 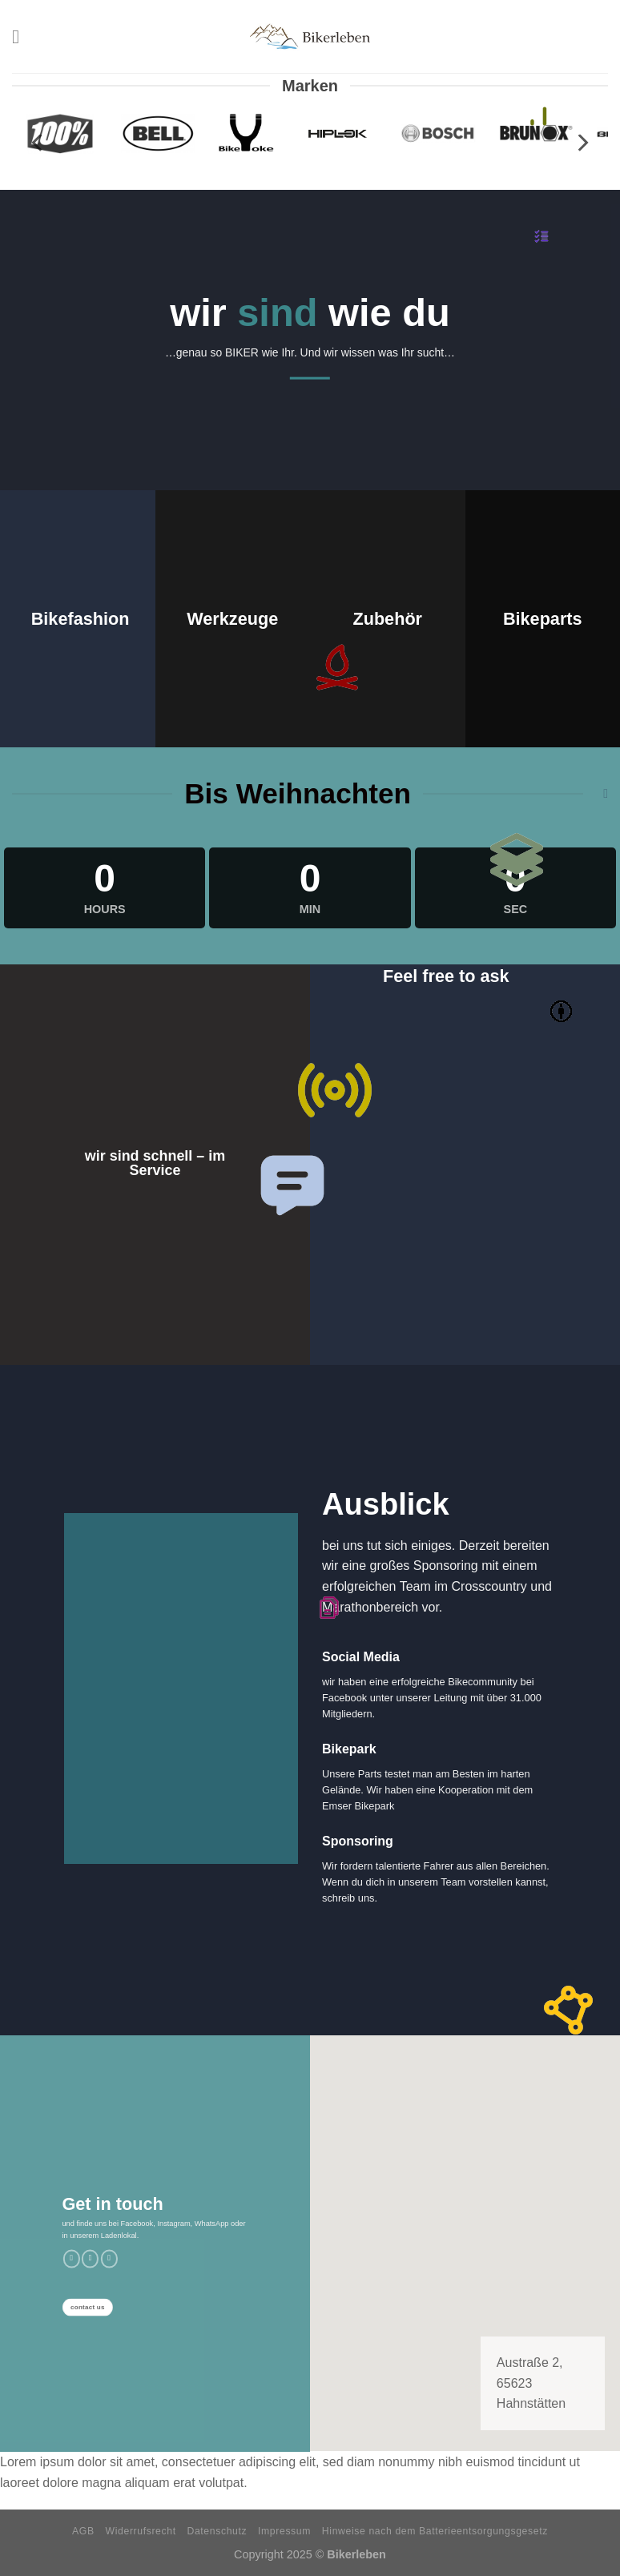 What do you see at coordinates (292, 1184) in the screenshot?
I see `open messages or chat` at bounding box center [292, 1184].